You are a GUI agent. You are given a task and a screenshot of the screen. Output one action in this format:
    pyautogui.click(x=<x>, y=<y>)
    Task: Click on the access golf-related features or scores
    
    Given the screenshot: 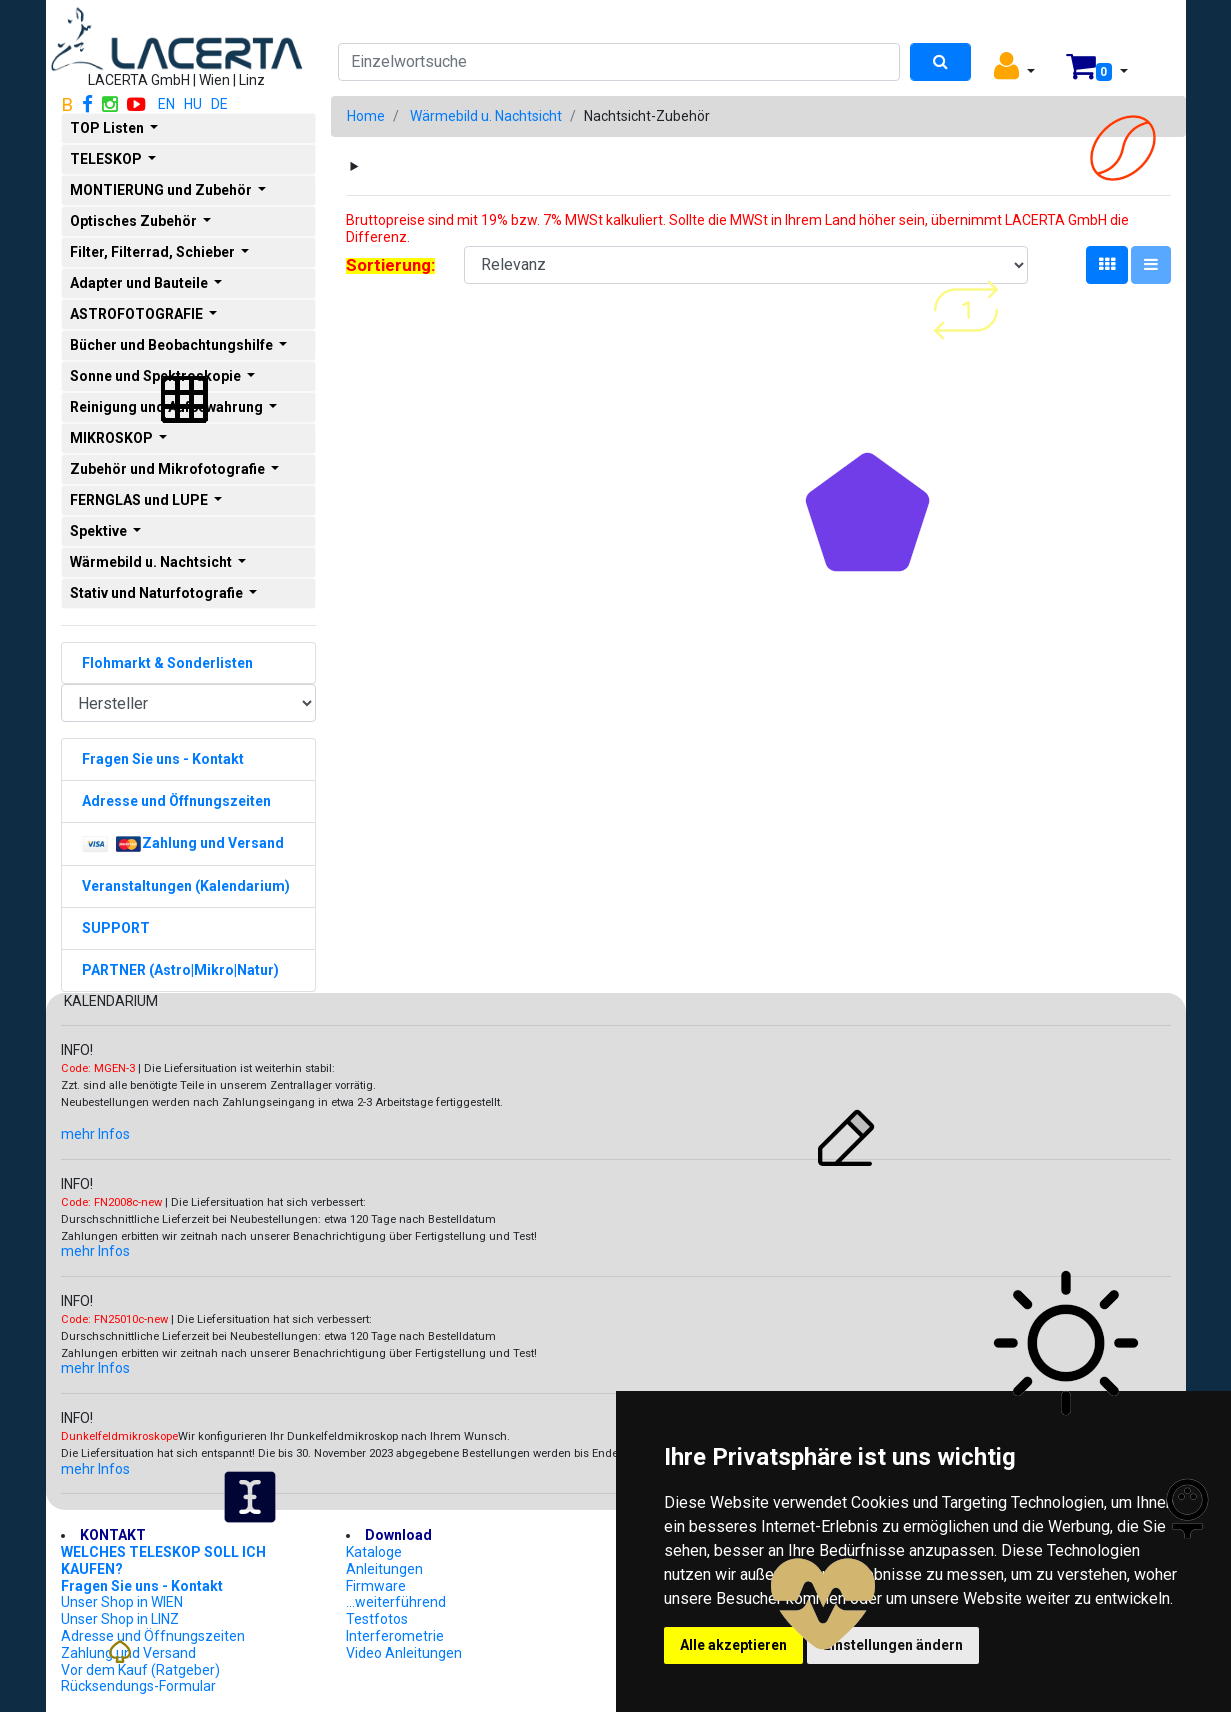 What is the action you would take?
    pyautogui.click(x=1187, y=1508)
    